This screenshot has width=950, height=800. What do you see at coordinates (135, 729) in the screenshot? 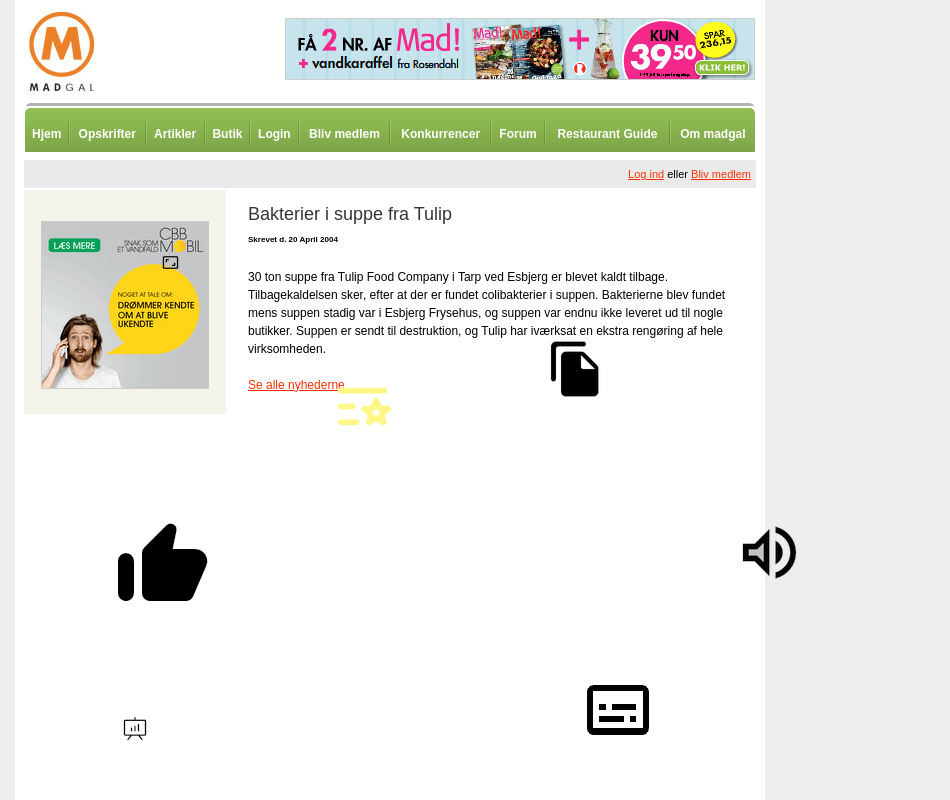
I see `view presentation with chart data` at bounding box center [135, 729].